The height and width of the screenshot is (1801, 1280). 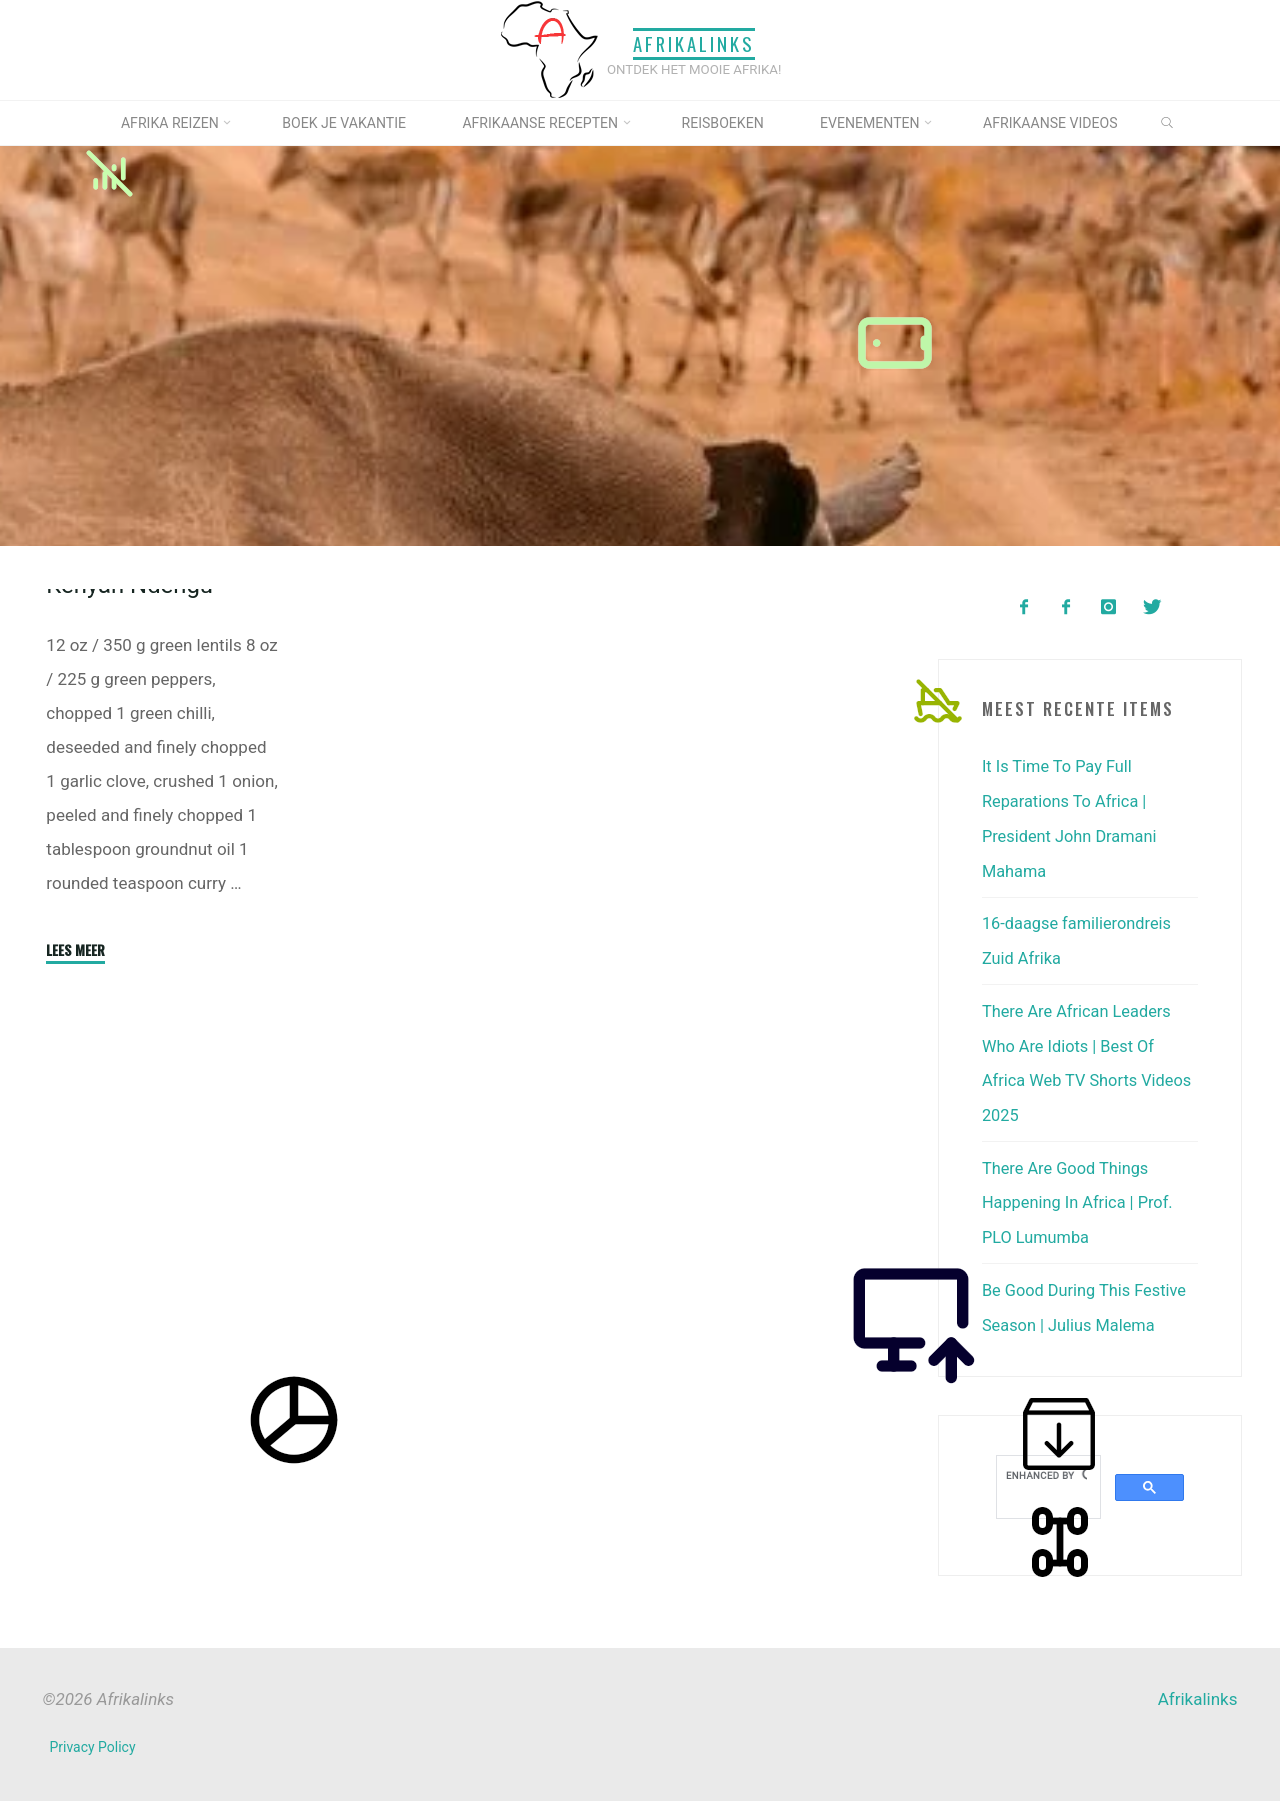 What do you see at coordinates (294, 1420) in the screenshot?
I see `view pie chart analytics` at bounding box center [294, 1420].